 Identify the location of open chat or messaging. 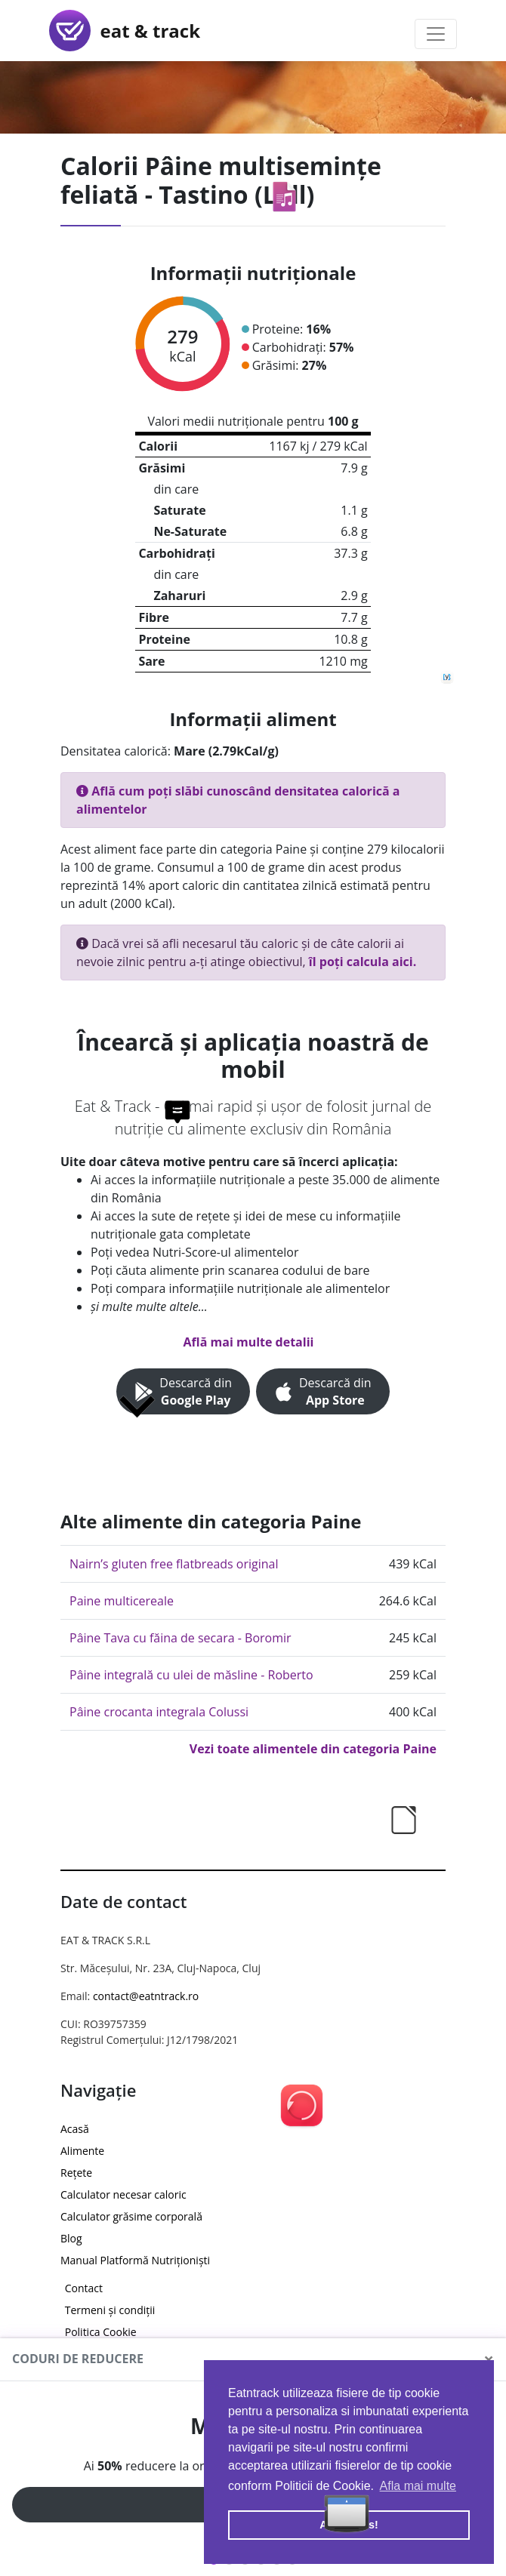
(177, 1111).